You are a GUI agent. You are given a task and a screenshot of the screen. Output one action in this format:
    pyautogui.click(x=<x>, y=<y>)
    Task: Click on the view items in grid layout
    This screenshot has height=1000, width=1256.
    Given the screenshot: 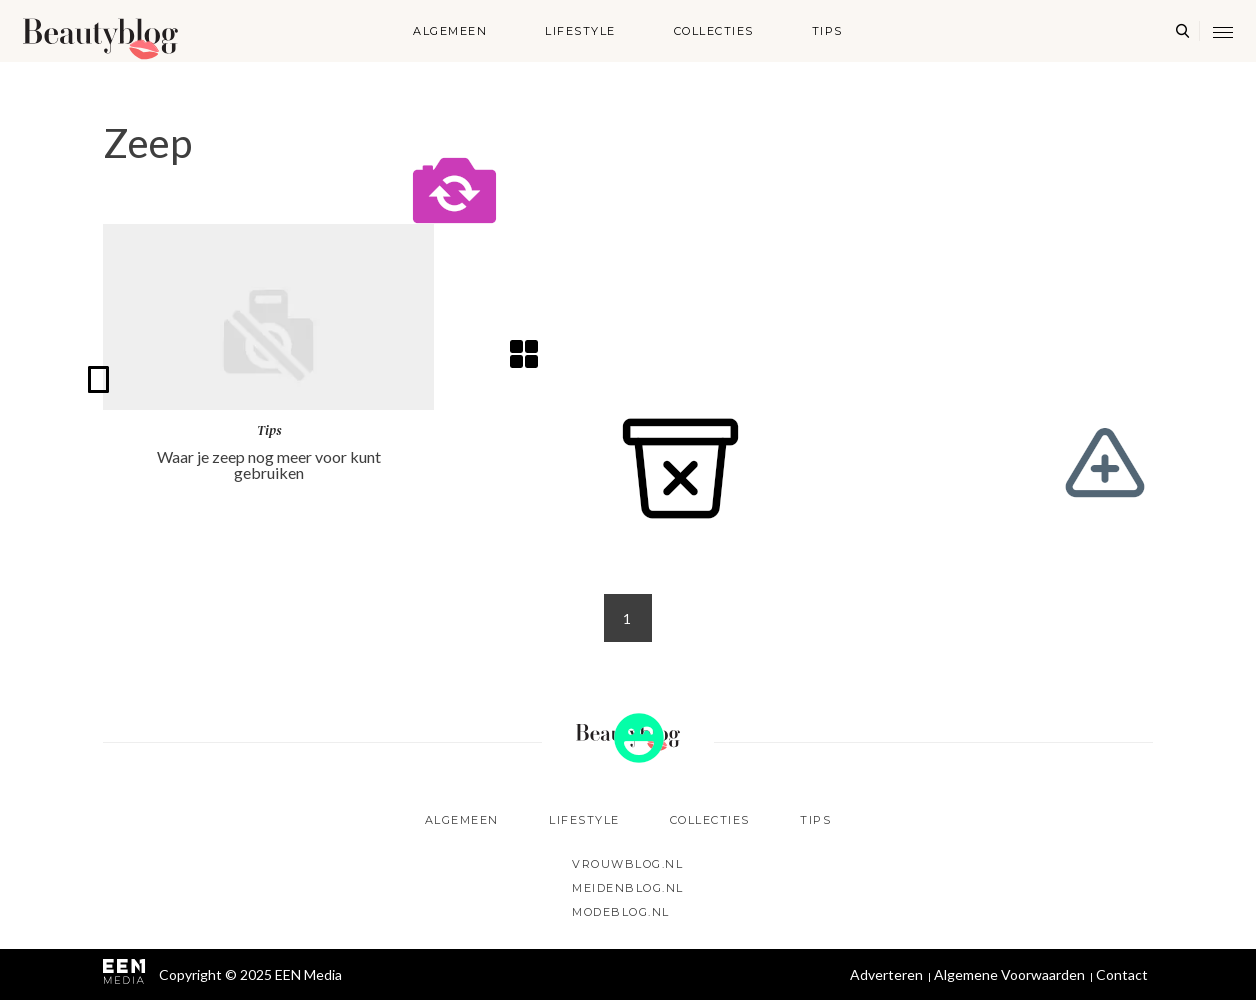 What is the action you would take?
    pyautogui.click(x=524, y=354)
    